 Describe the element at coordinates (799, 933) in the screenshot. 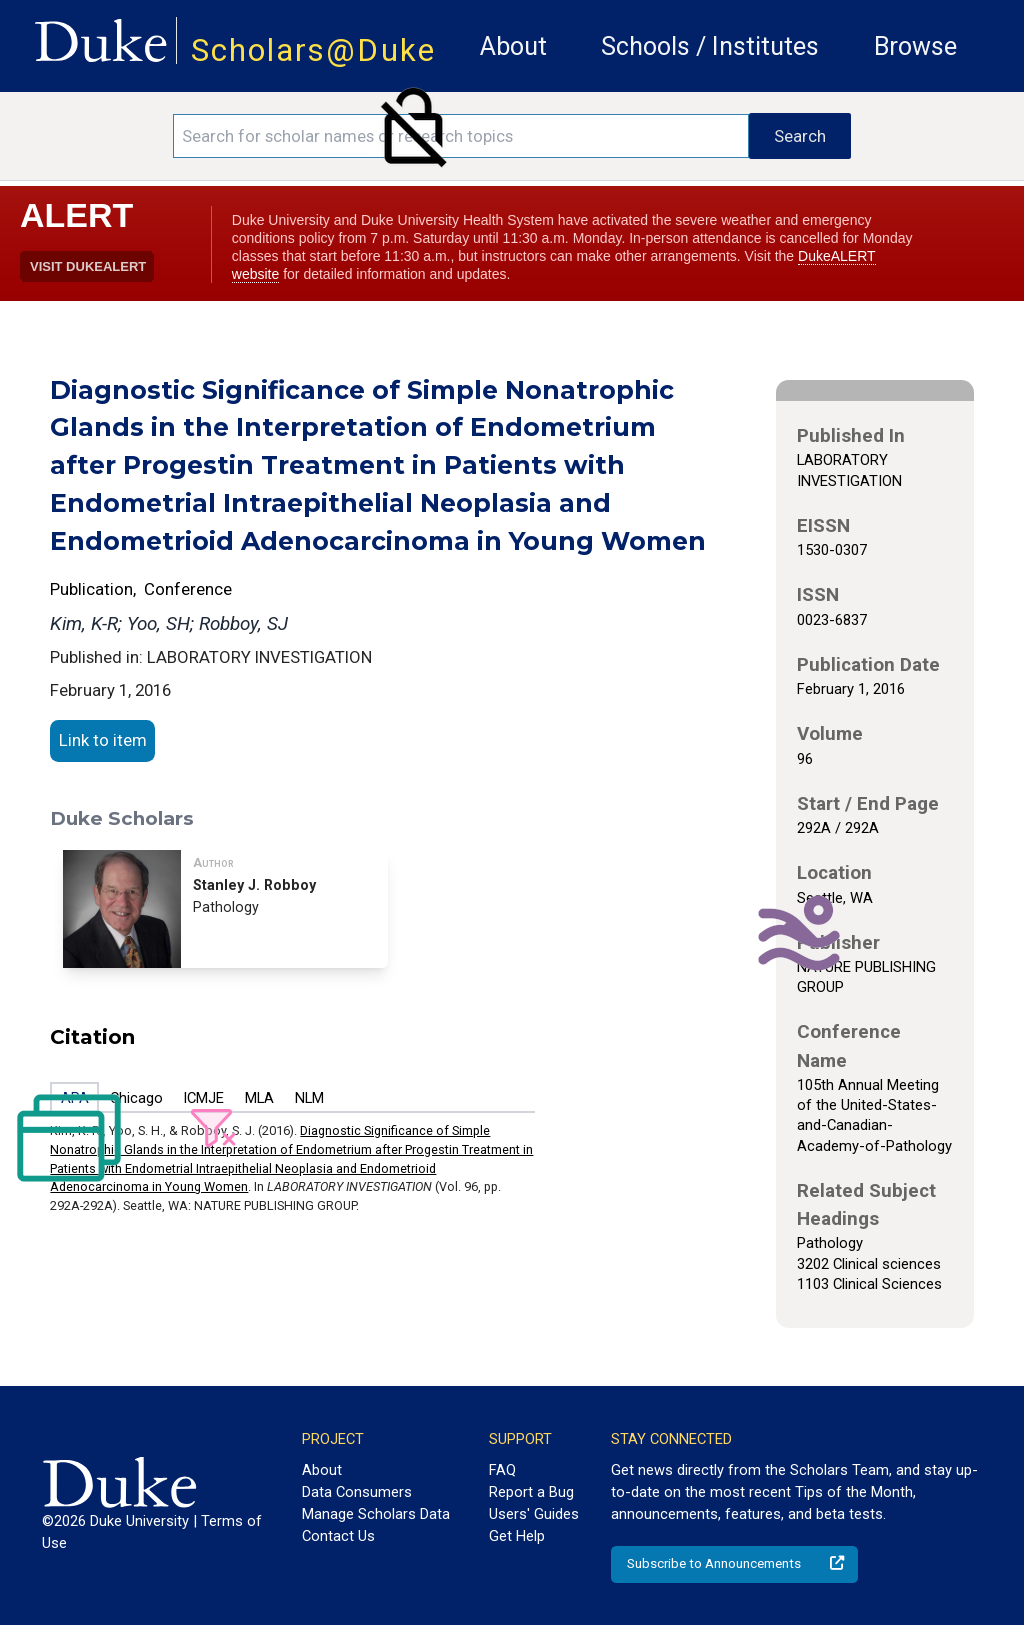

I see `access swimming pool or aquatic facilities` at that location.